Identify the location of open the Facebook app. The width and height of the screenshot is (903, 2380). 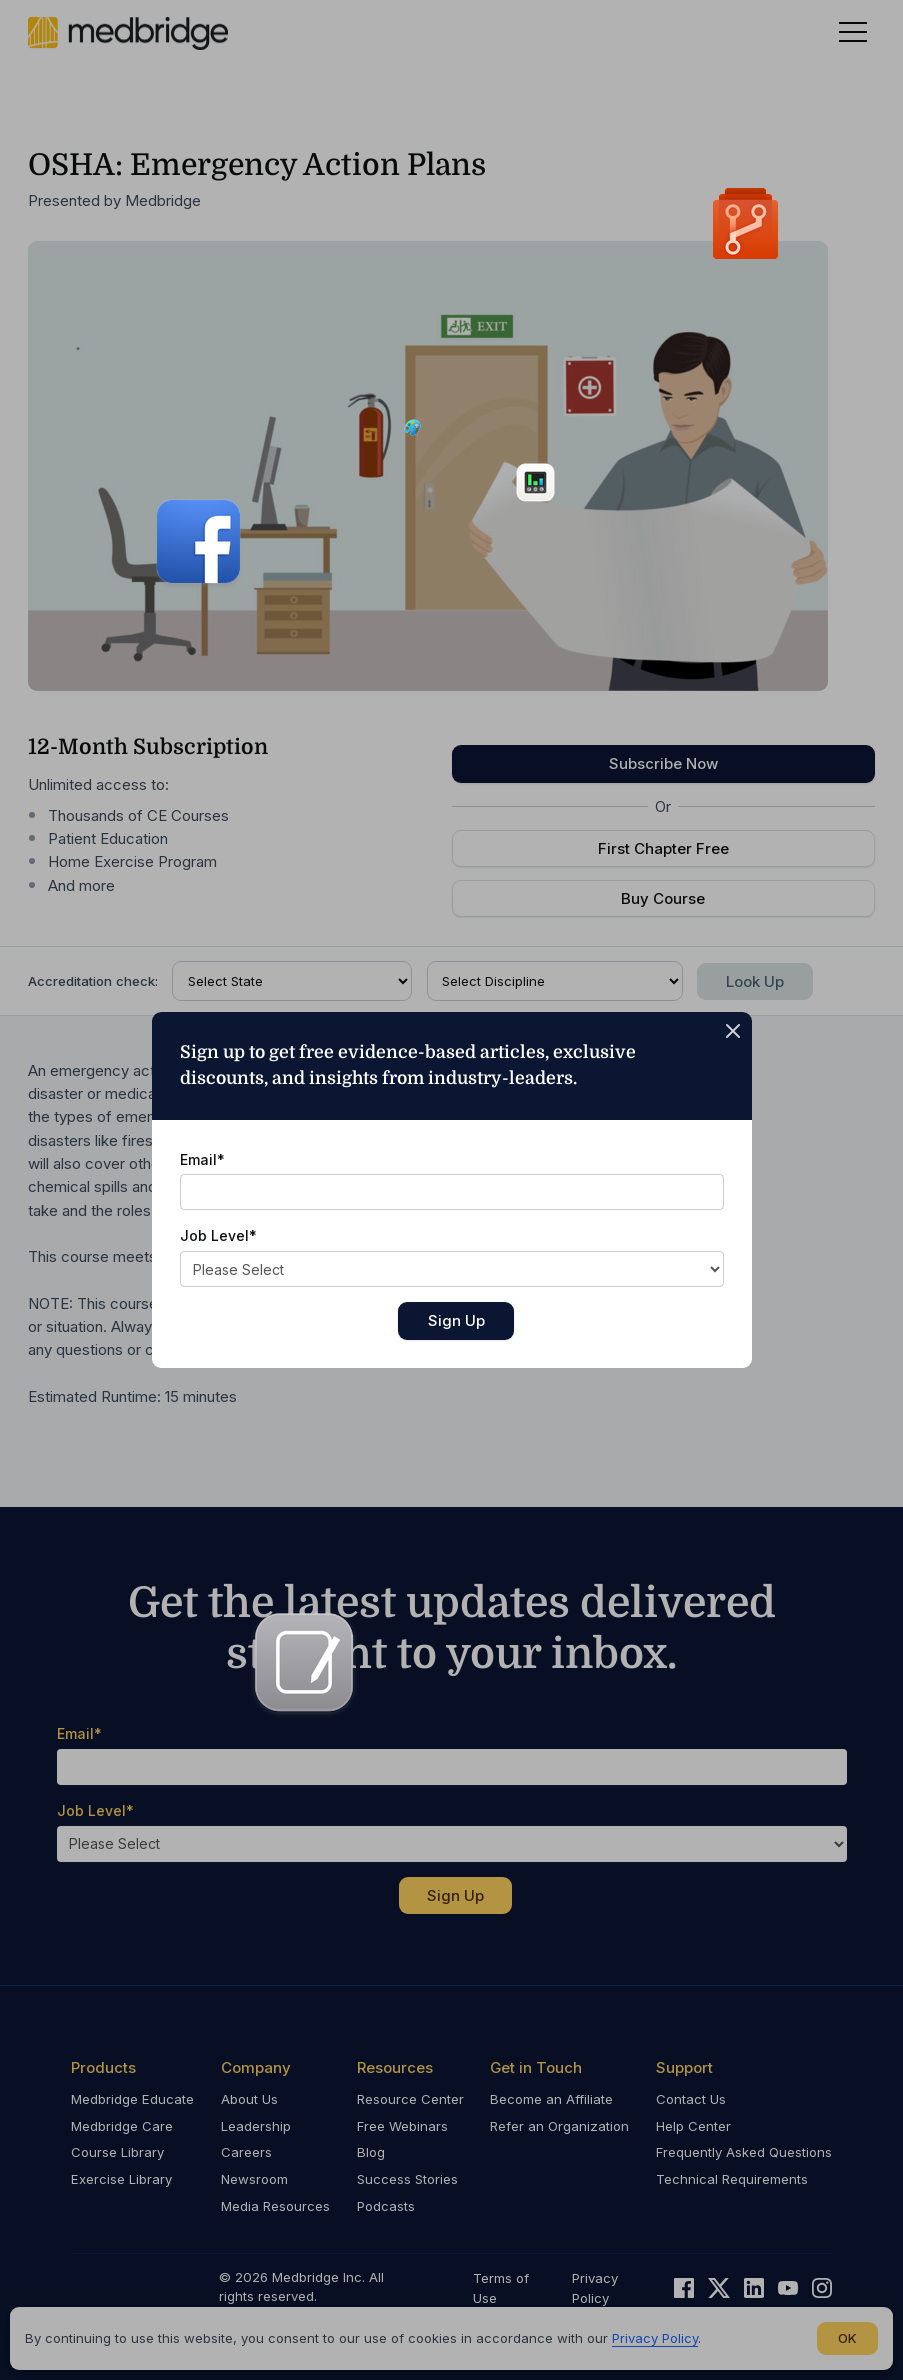
(198, 541).